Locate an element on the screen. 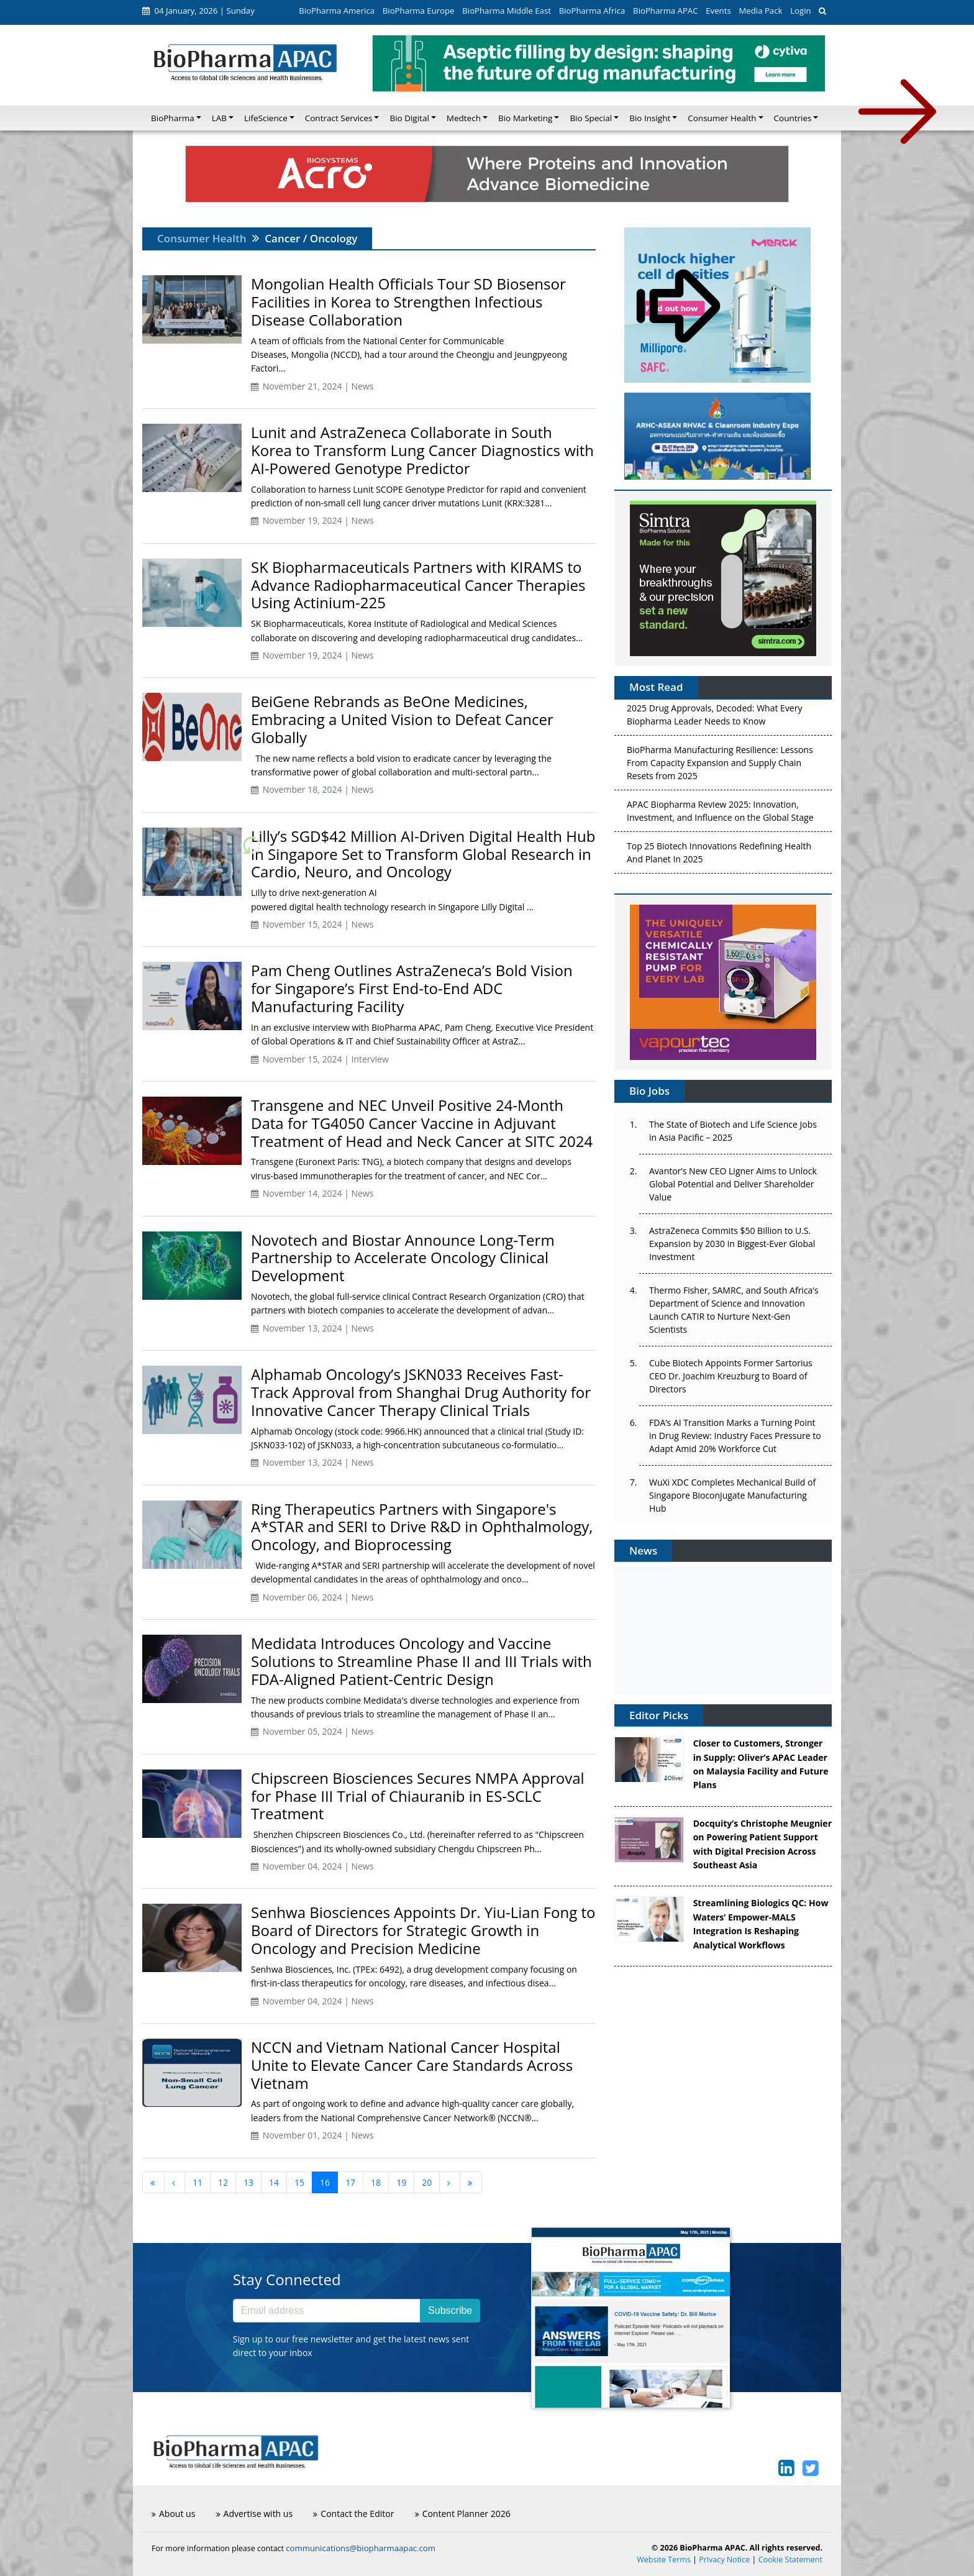 The height and width of the screenshot is (2576, 974). rotate content counterclockwise is located at coordinates (252, 845).